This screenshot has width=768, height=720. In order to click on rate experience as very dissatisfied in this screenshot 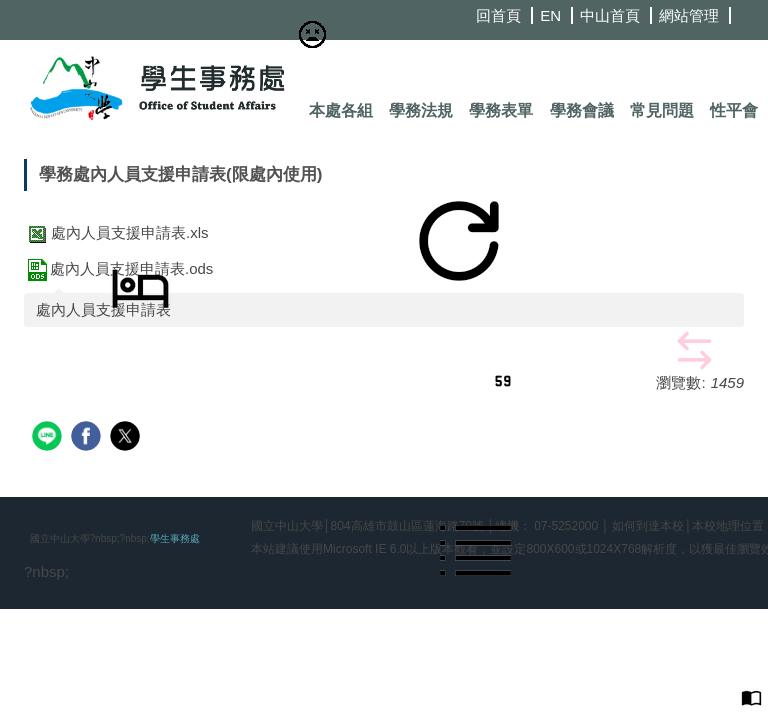, I will do `click(312, 34)`.